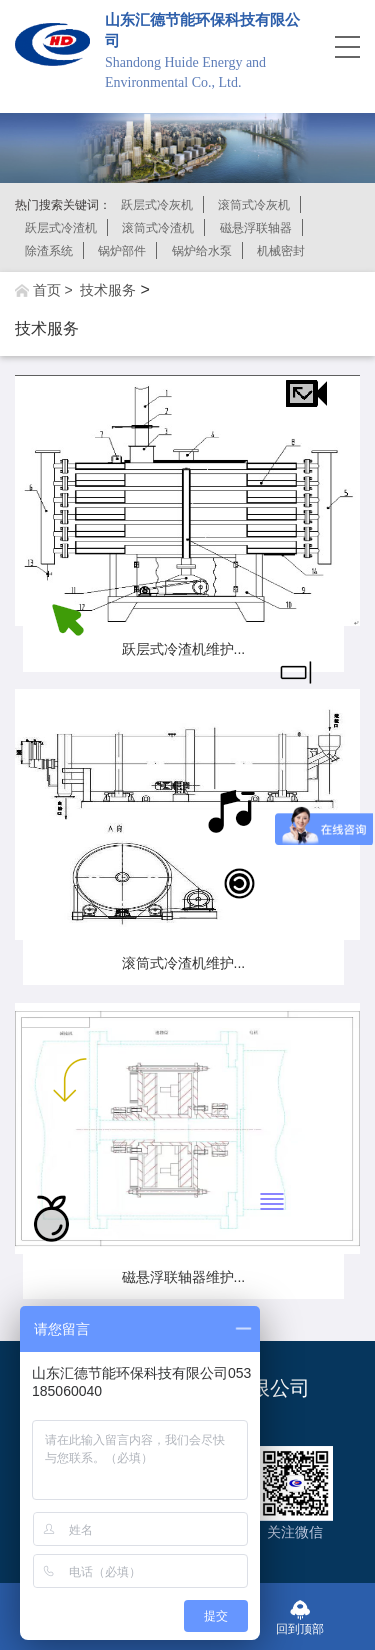  I want to click on remove a song from playlist, so click(232, 810).